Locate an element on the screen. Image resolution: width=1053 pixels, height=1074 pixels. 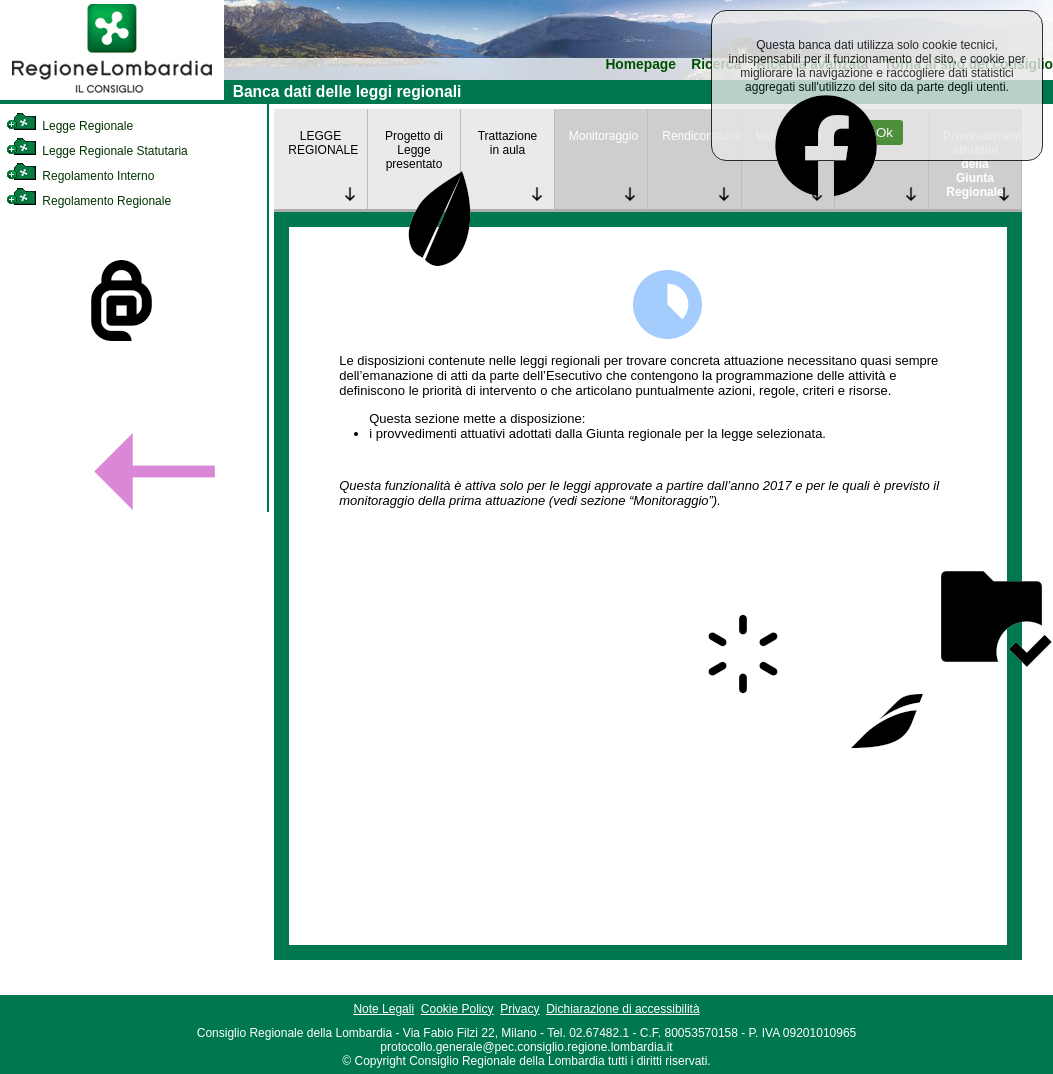
Leaflet mapping library logo is located at coordinates (439, 218).